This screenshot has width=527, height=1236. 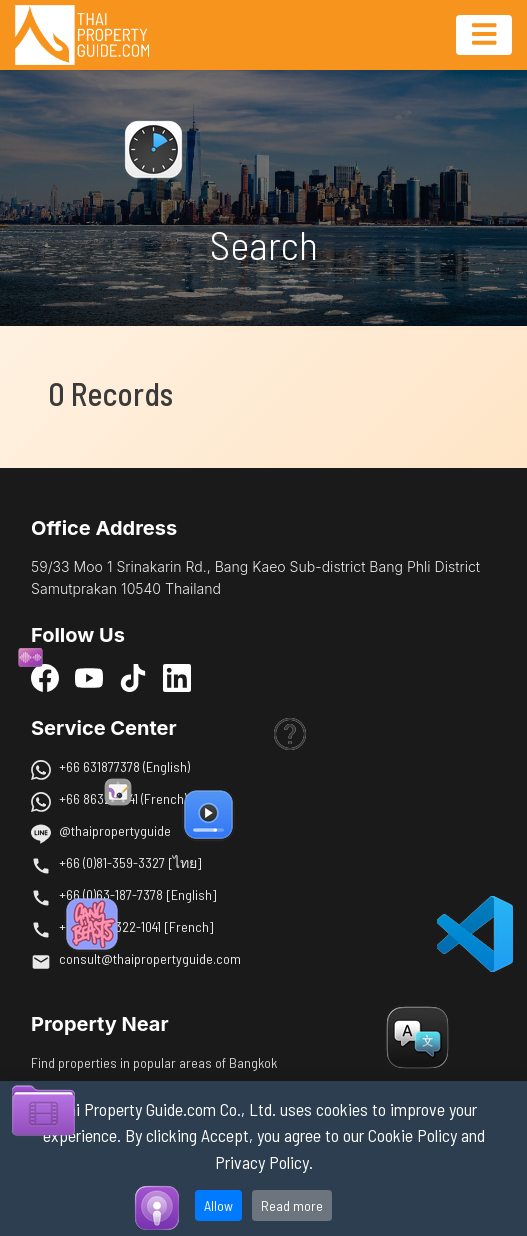 I want to click on open the translate app, so click(x=417, y=1037).